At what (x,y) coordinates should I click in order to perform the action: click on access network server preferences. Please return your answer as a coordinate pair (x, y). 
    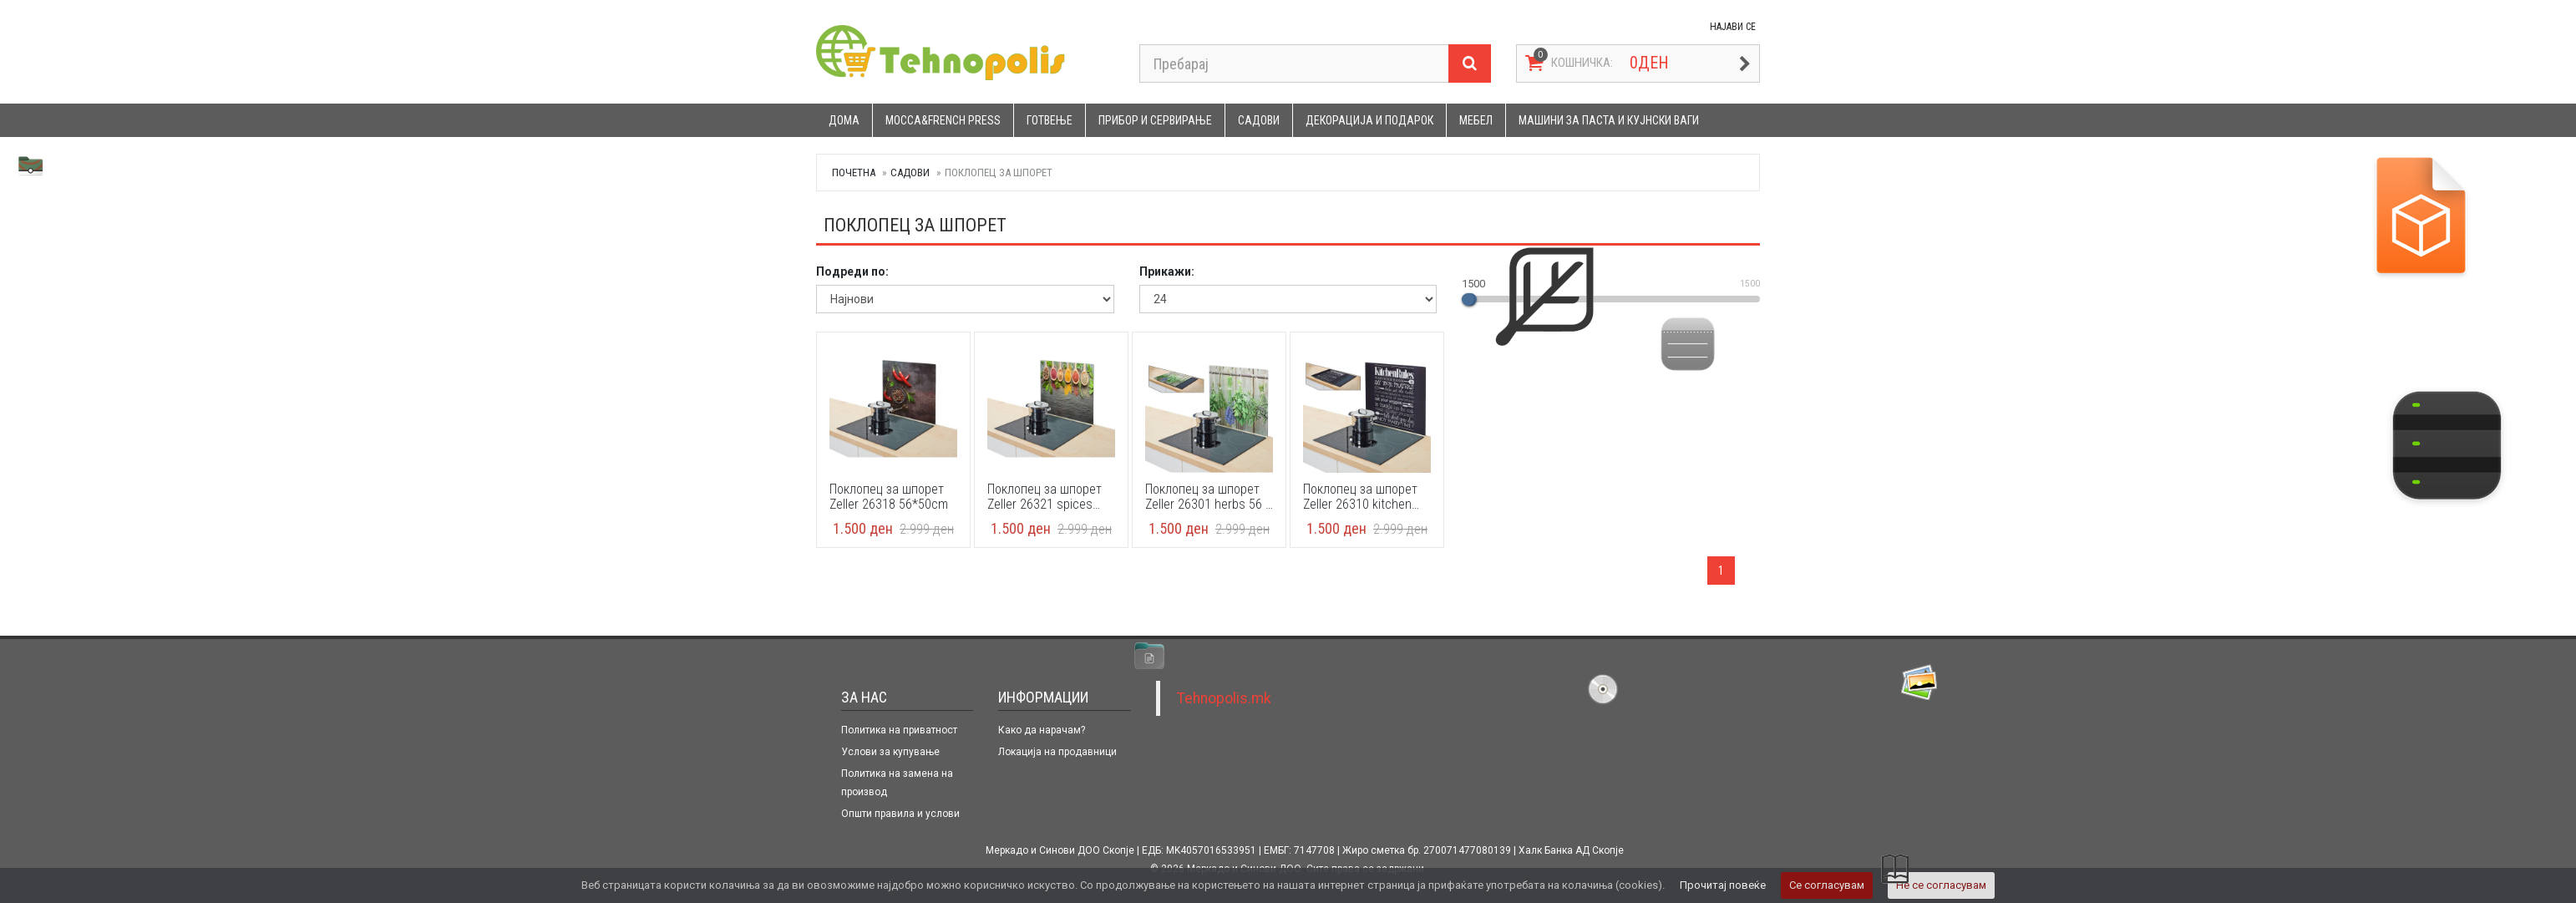
    Looking at the image, I should click on (2447, 447).